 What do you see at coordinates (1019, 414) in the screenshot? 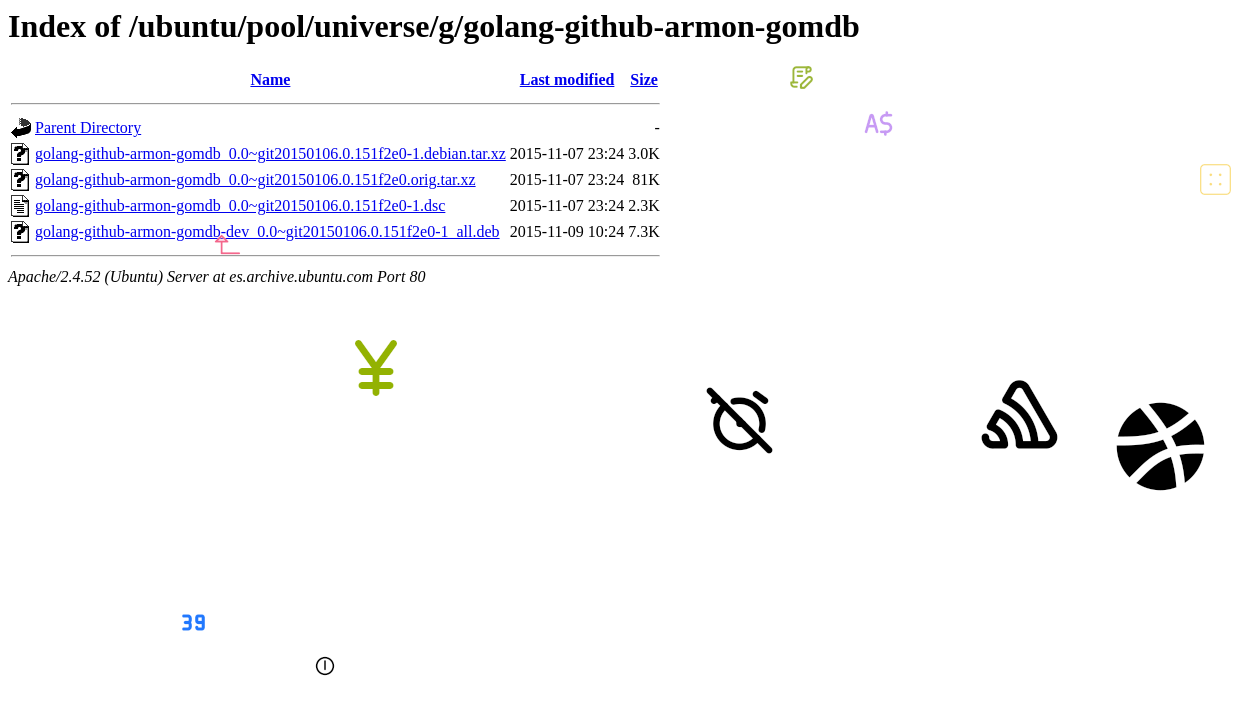
I see `sentry error monitoring integration` at bounding box center [1019, 414].